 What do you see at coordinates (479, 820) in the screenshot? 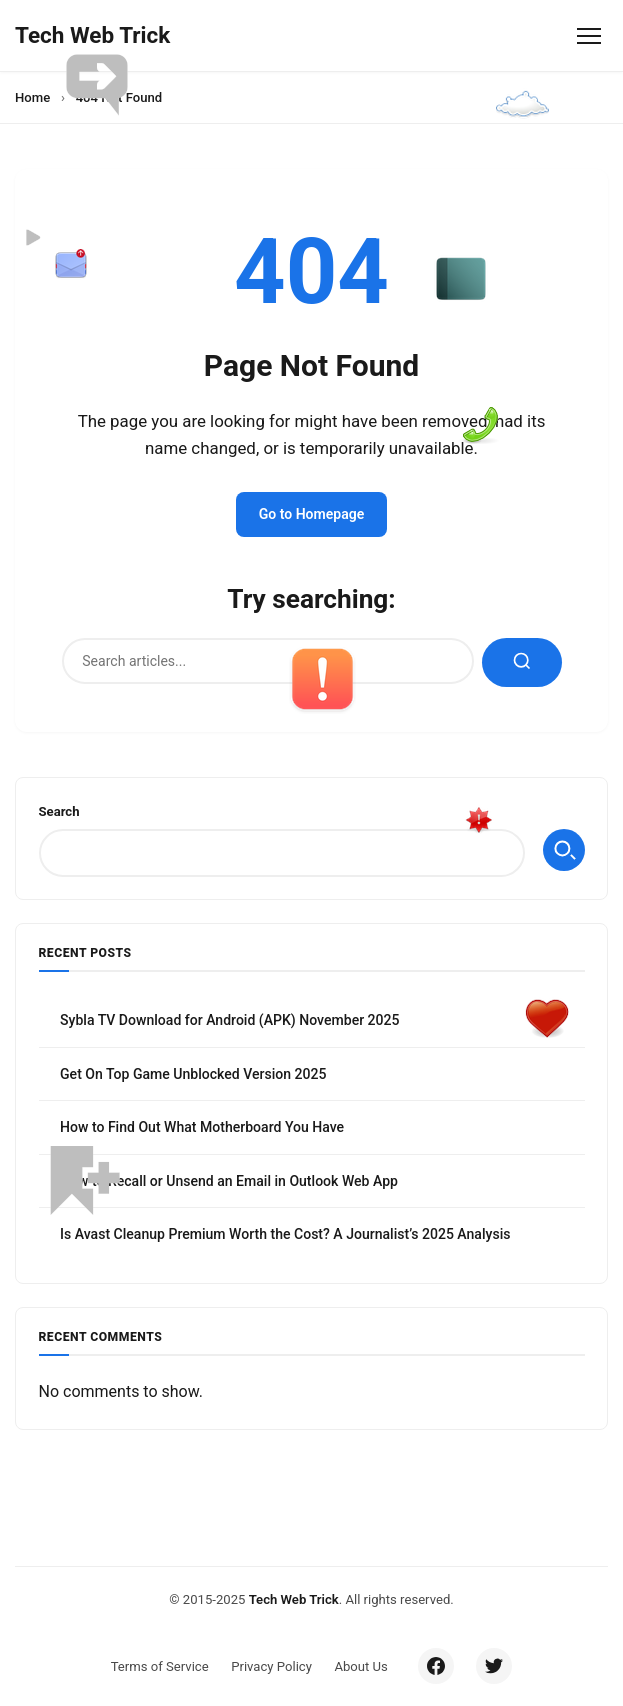
I see `indicates a critical software update is available` at bounding box center [479, 820].